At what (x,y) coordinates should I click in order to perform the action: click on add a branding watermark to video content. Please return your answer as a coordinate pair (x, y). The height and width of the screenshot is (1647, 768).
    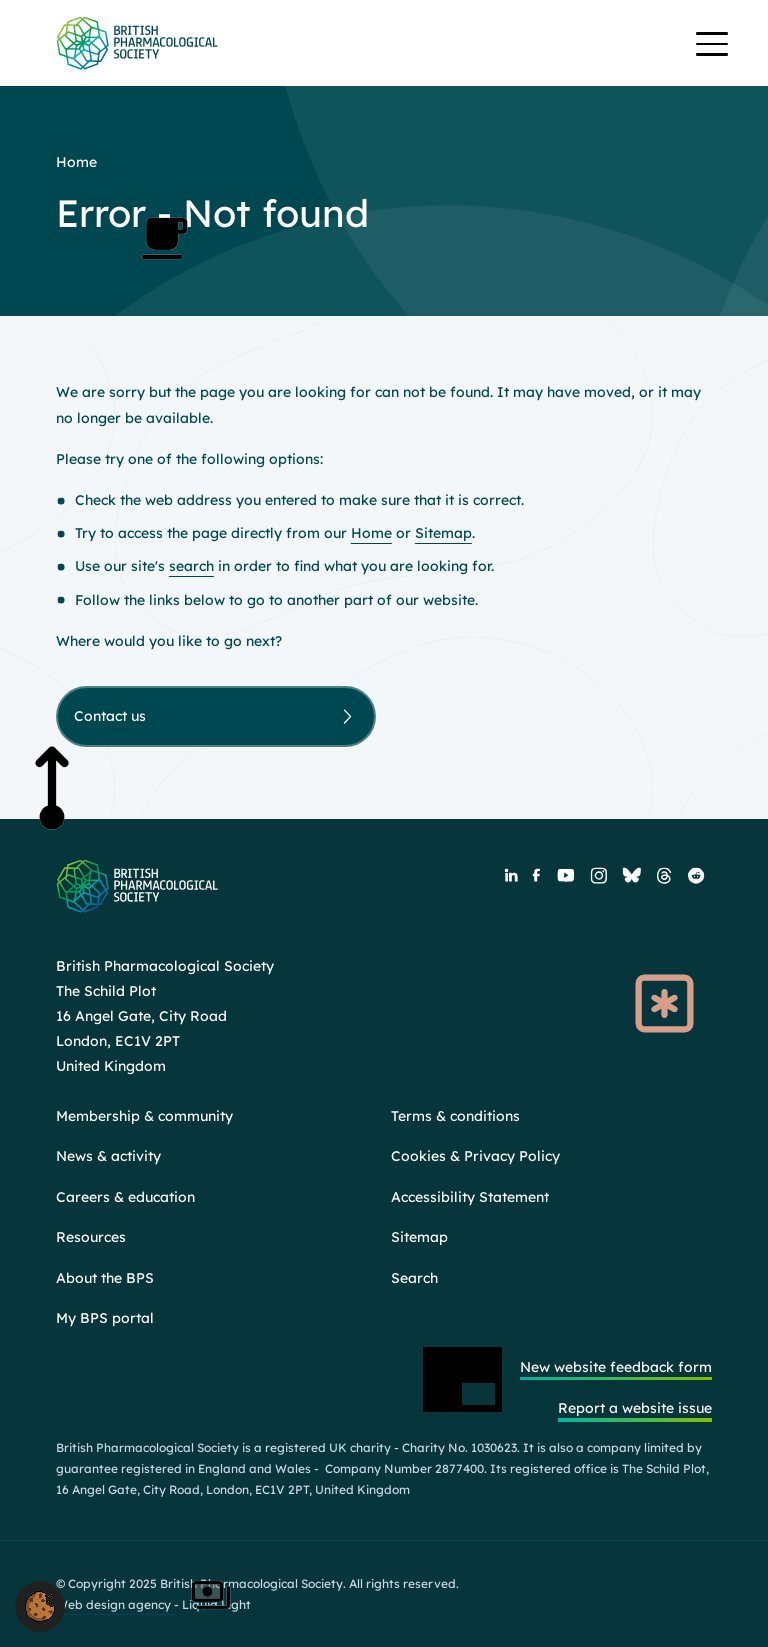
    Looking at the image, I should click on (462, 1379).